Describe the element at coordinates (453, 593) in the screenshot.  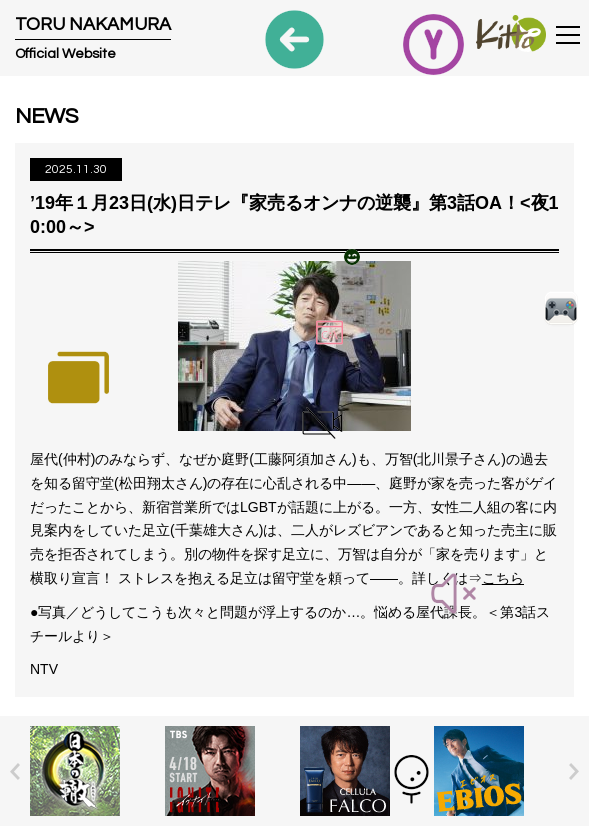
I see `mute audio or sound` at that location.